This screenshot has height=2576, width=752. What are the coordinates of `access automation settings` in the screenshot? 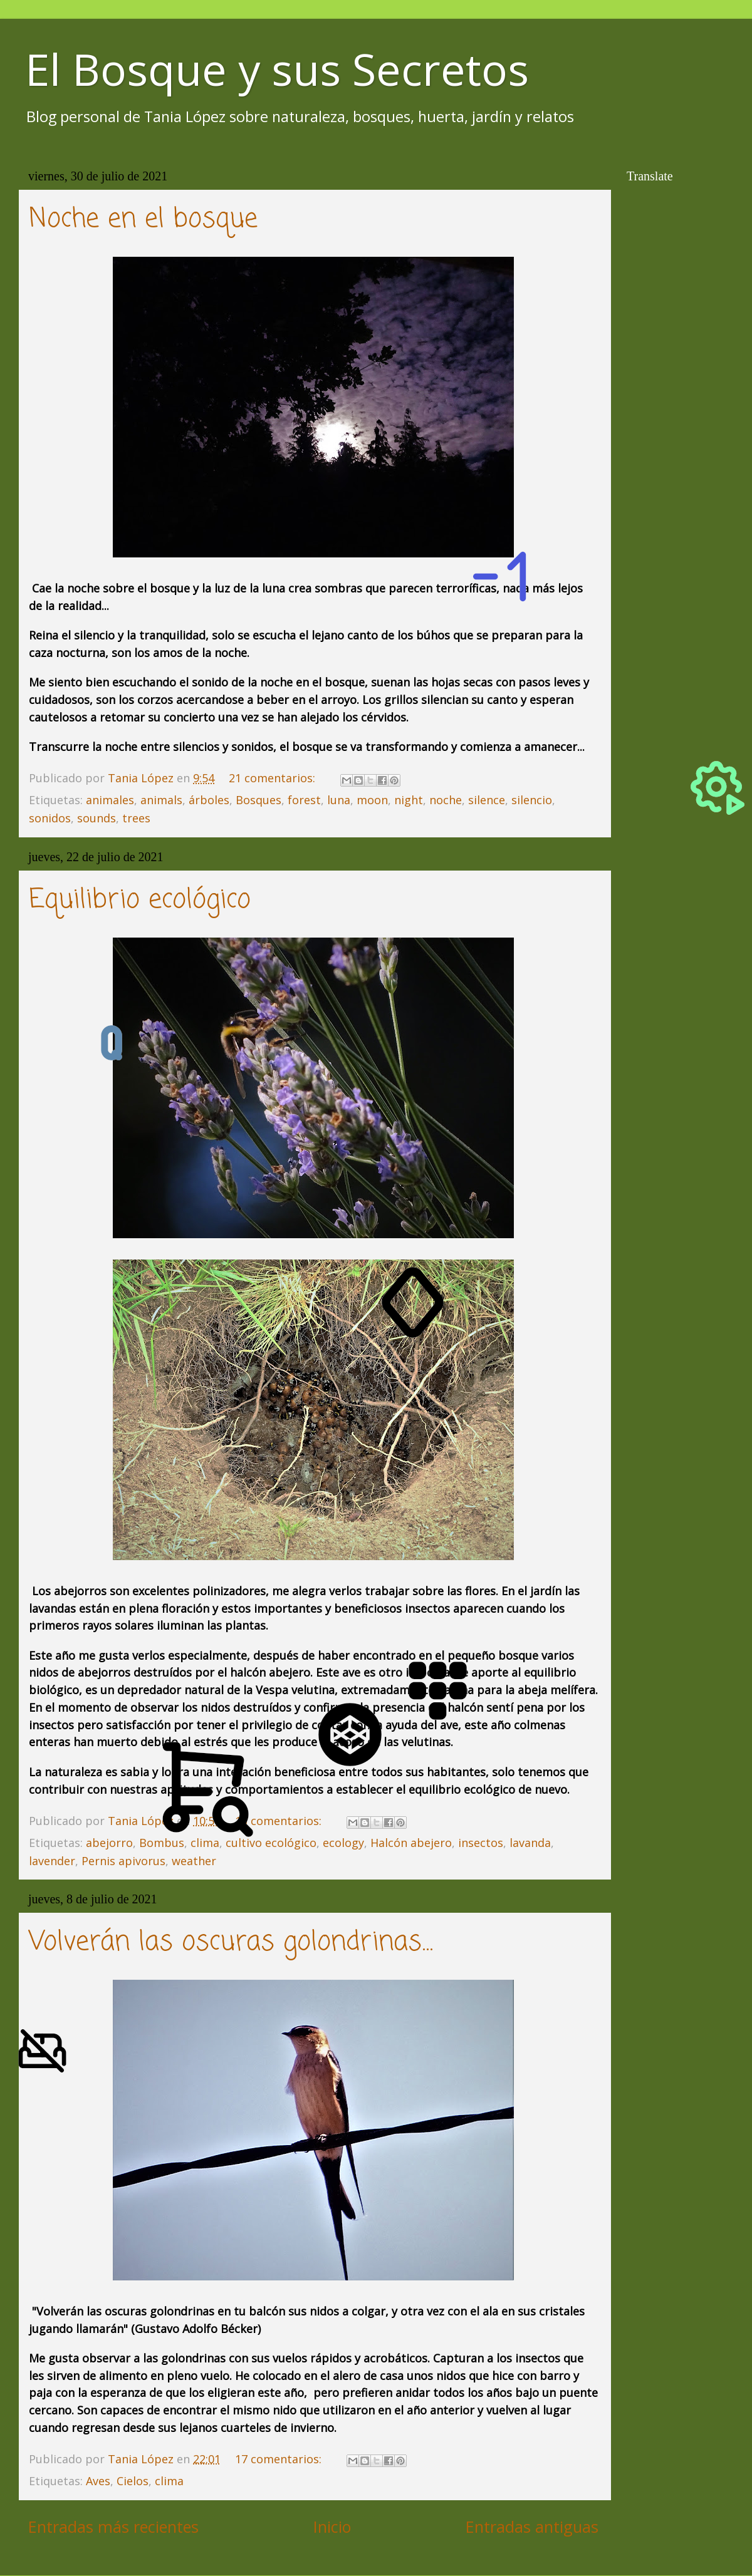 It's located at (716, 787).